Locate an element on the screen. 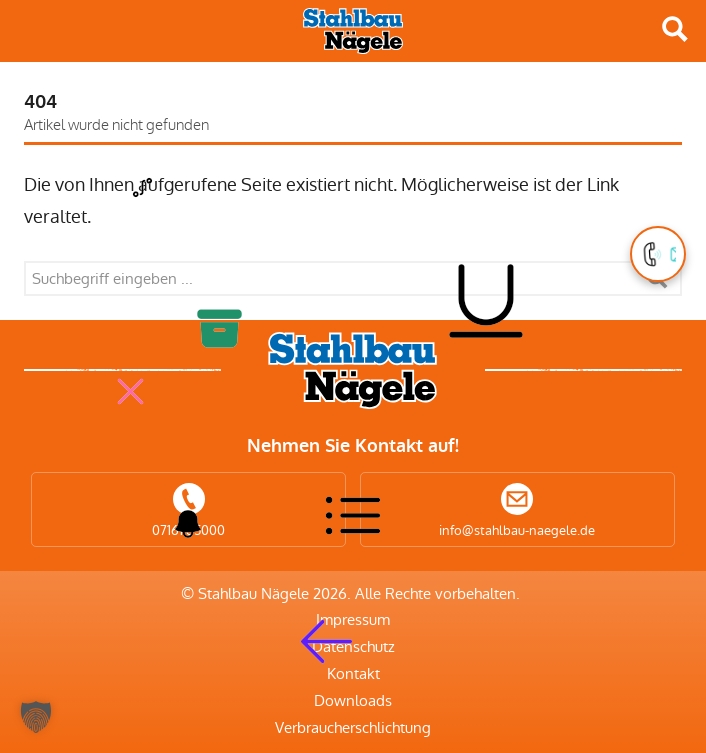 The width and height of the screenshot is (706, 753). view route between two points is located at coordinates (142, 187).